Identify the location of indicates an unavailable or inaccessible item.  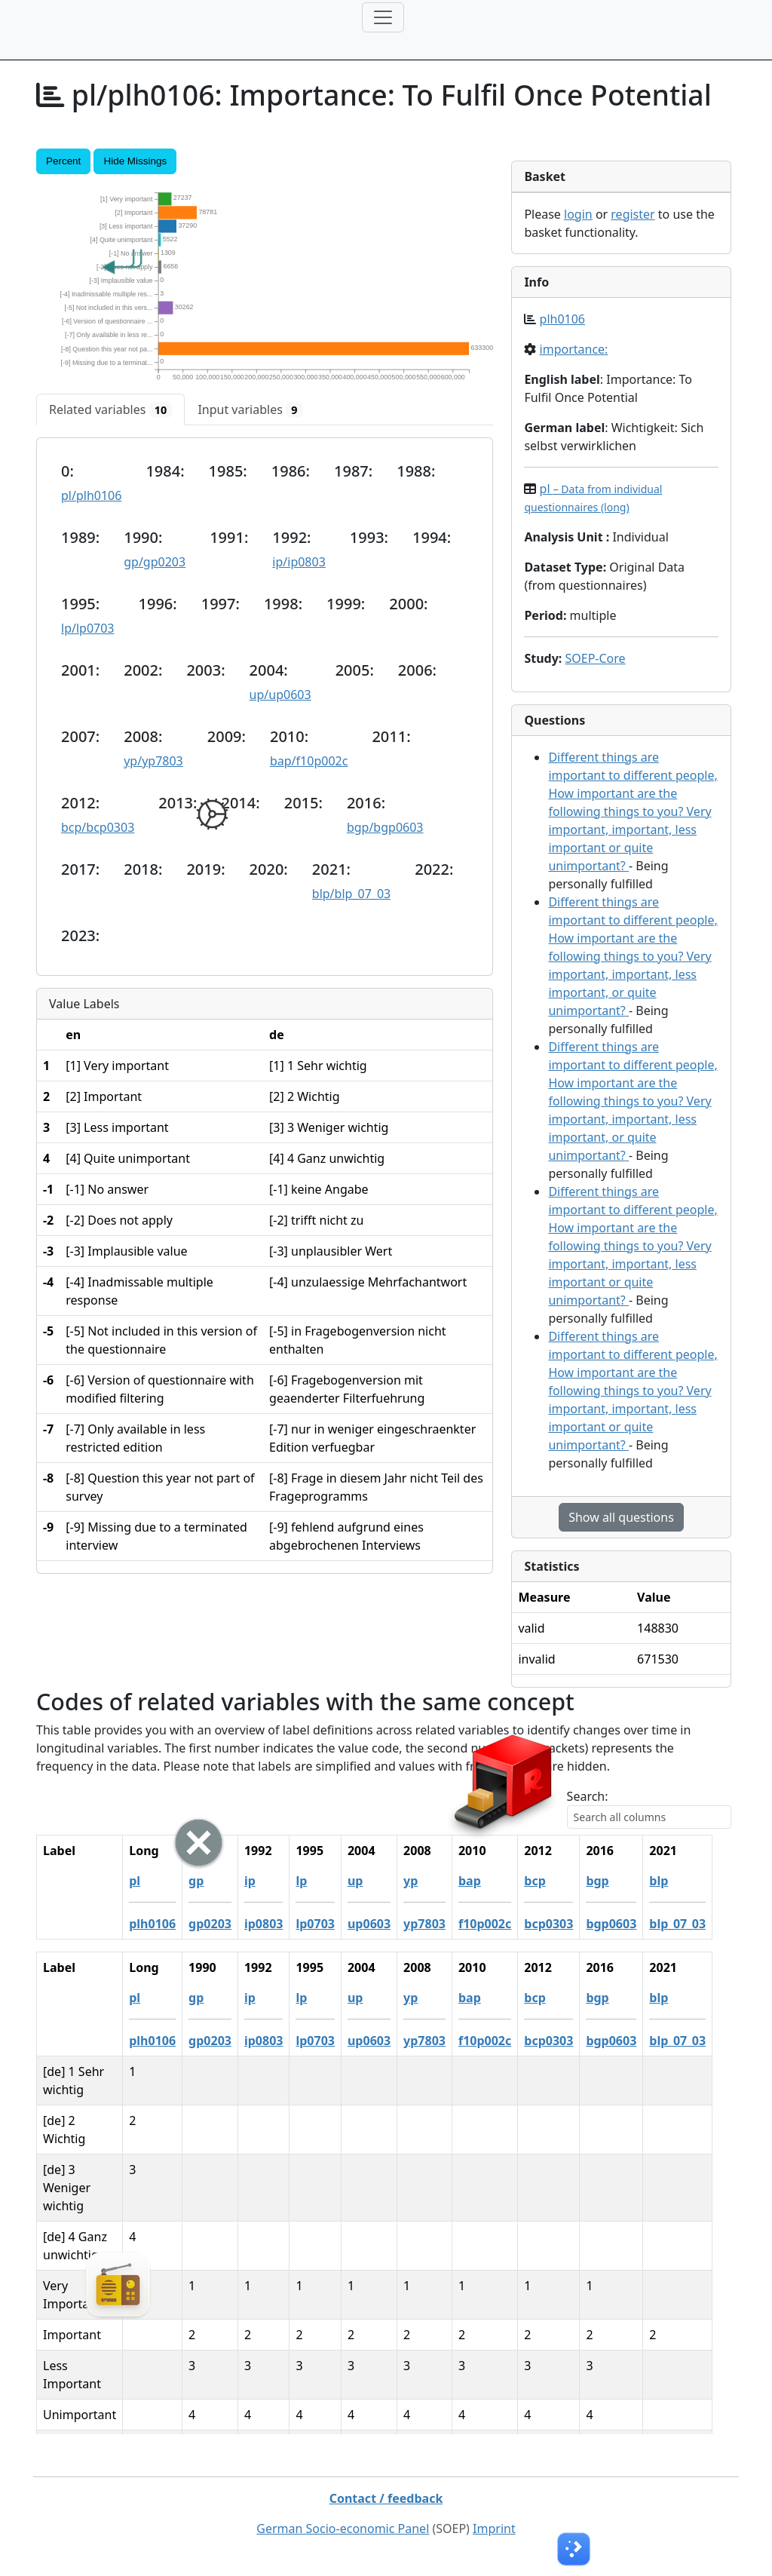
(198, 1842).